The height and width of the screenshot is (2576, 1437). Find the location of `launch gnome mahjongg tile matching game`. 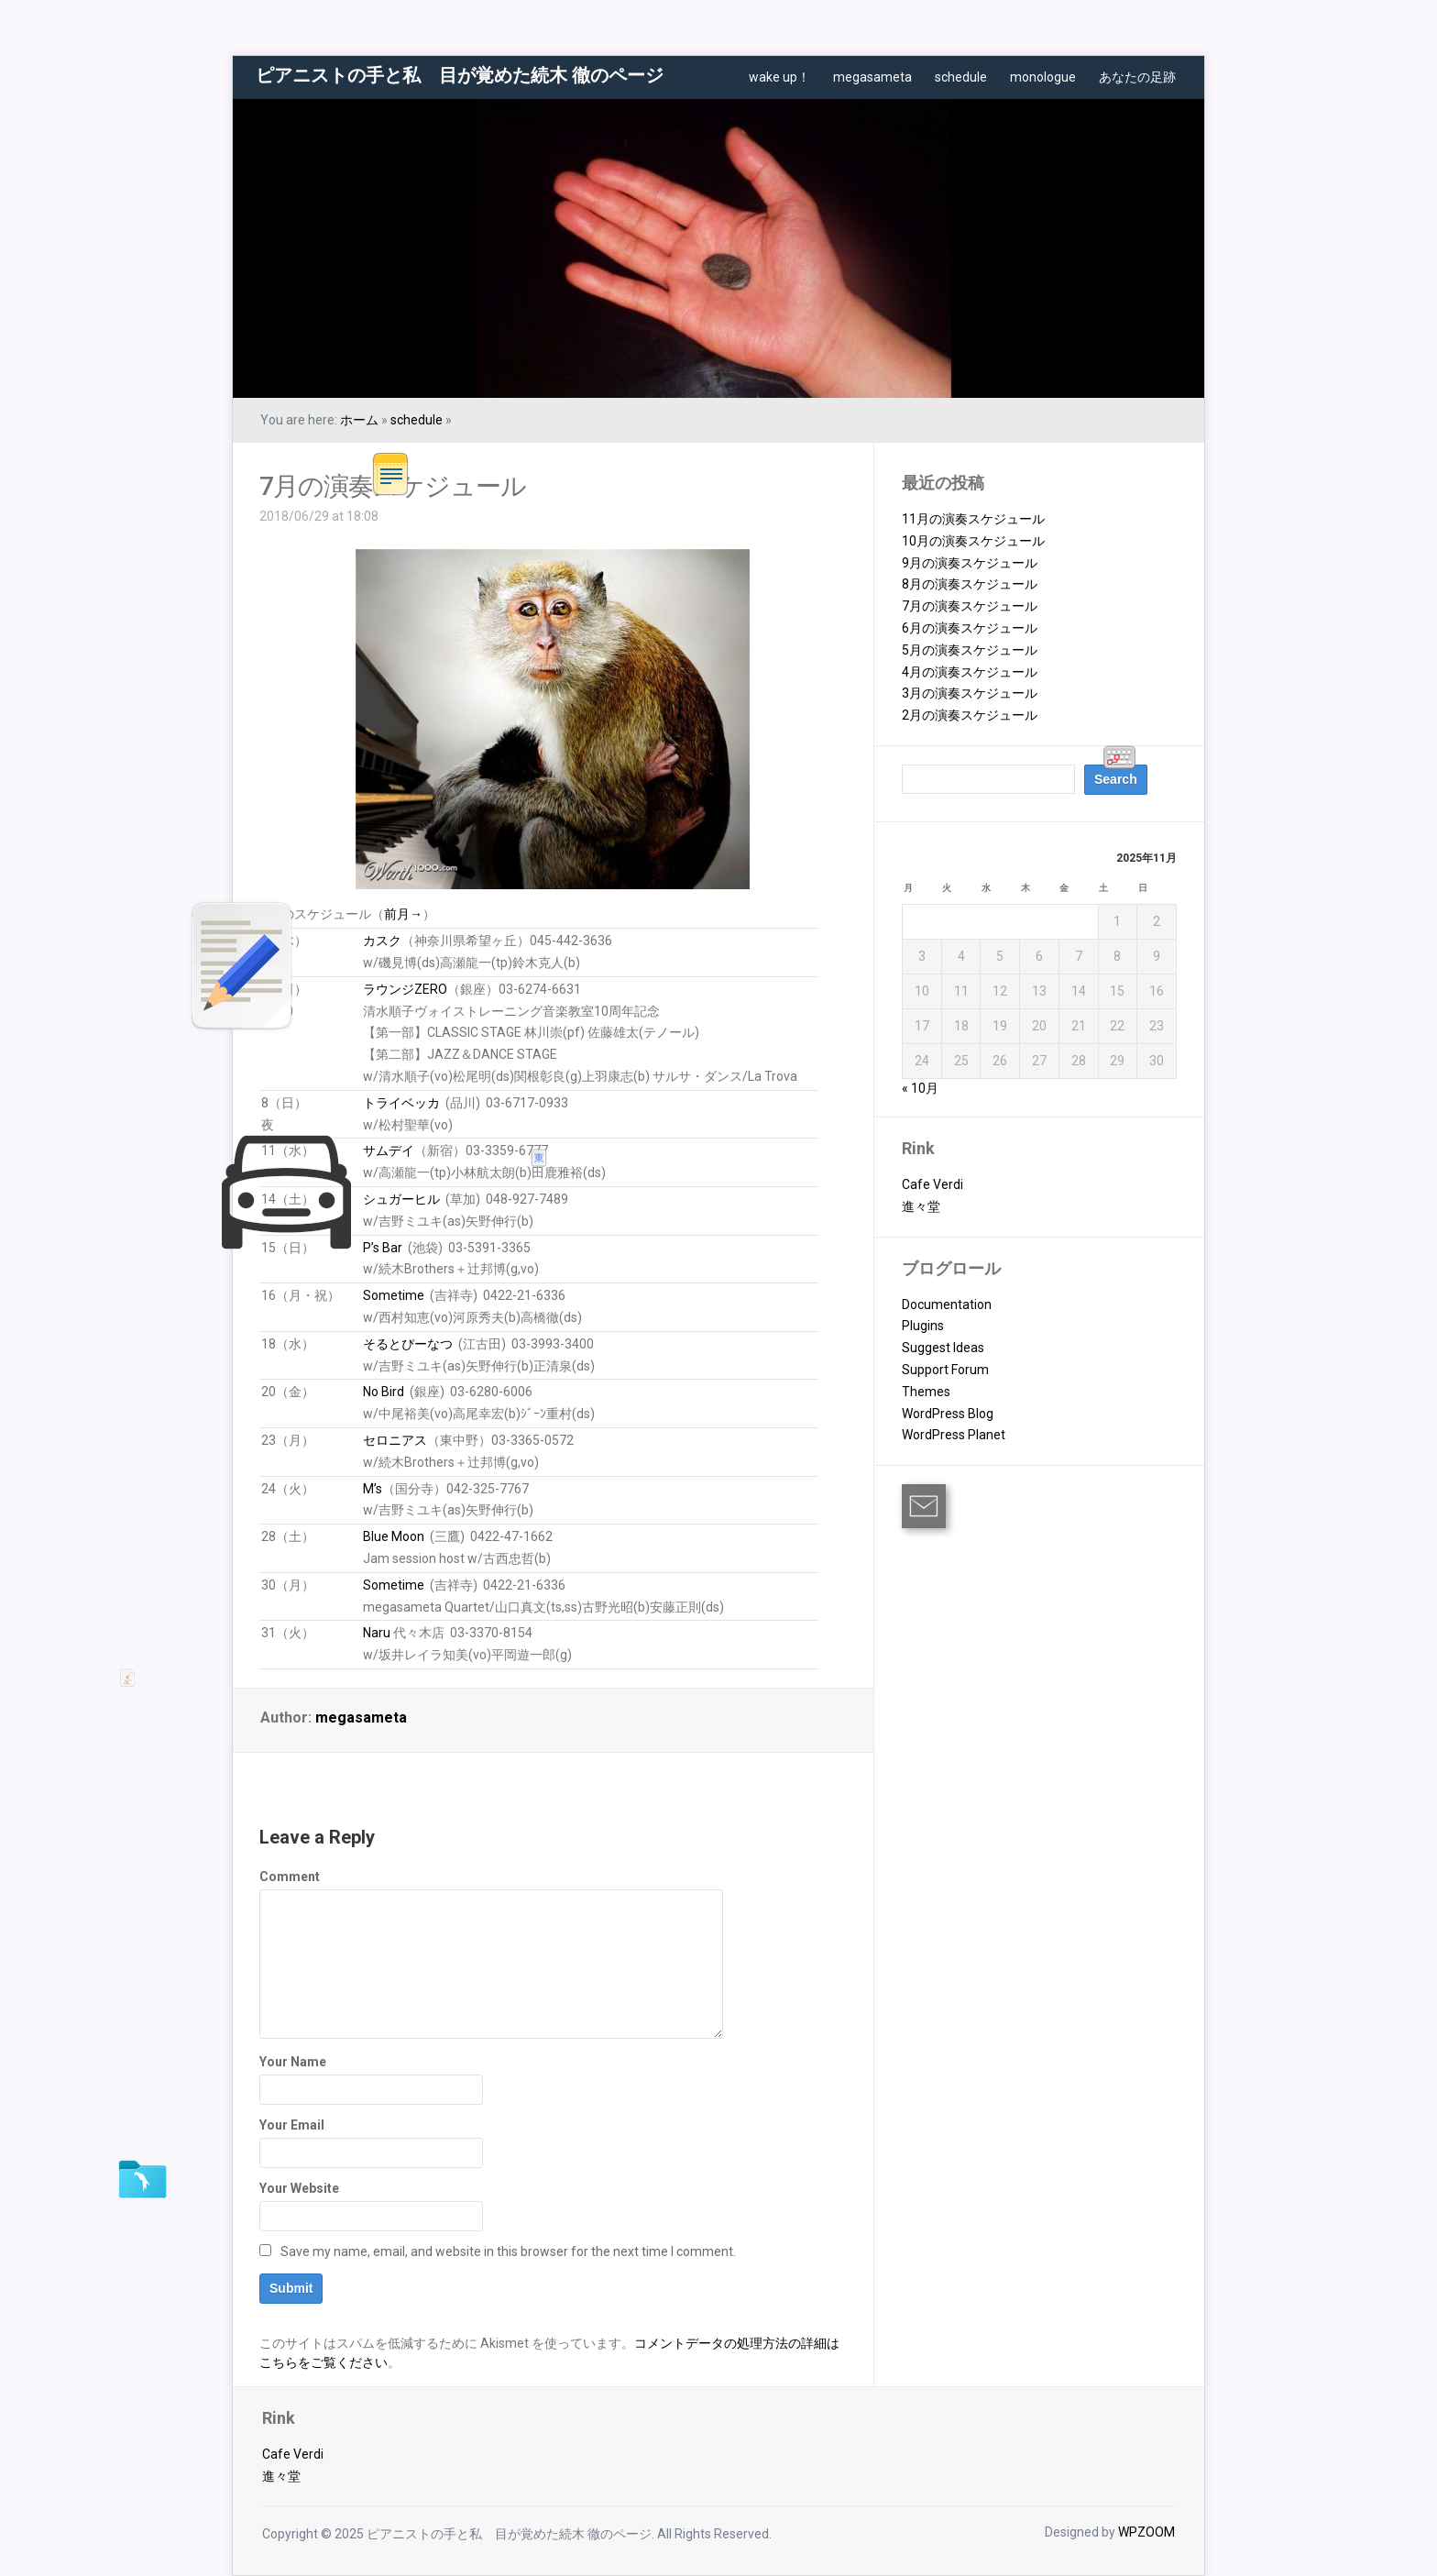

launch gnome mahjongg tile matching game is located at coordinates (539, 1158).